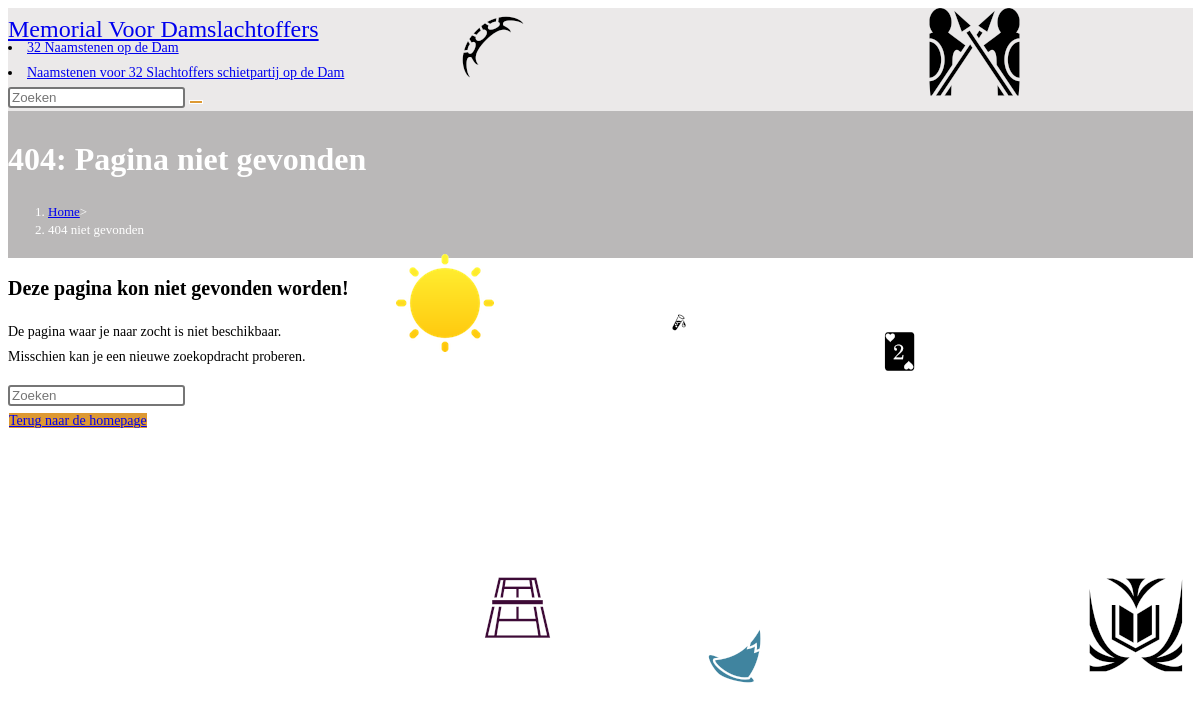  Describe the element at coordinates (517, 605) in the screenshot. I see `view tennis court availability` at that location.